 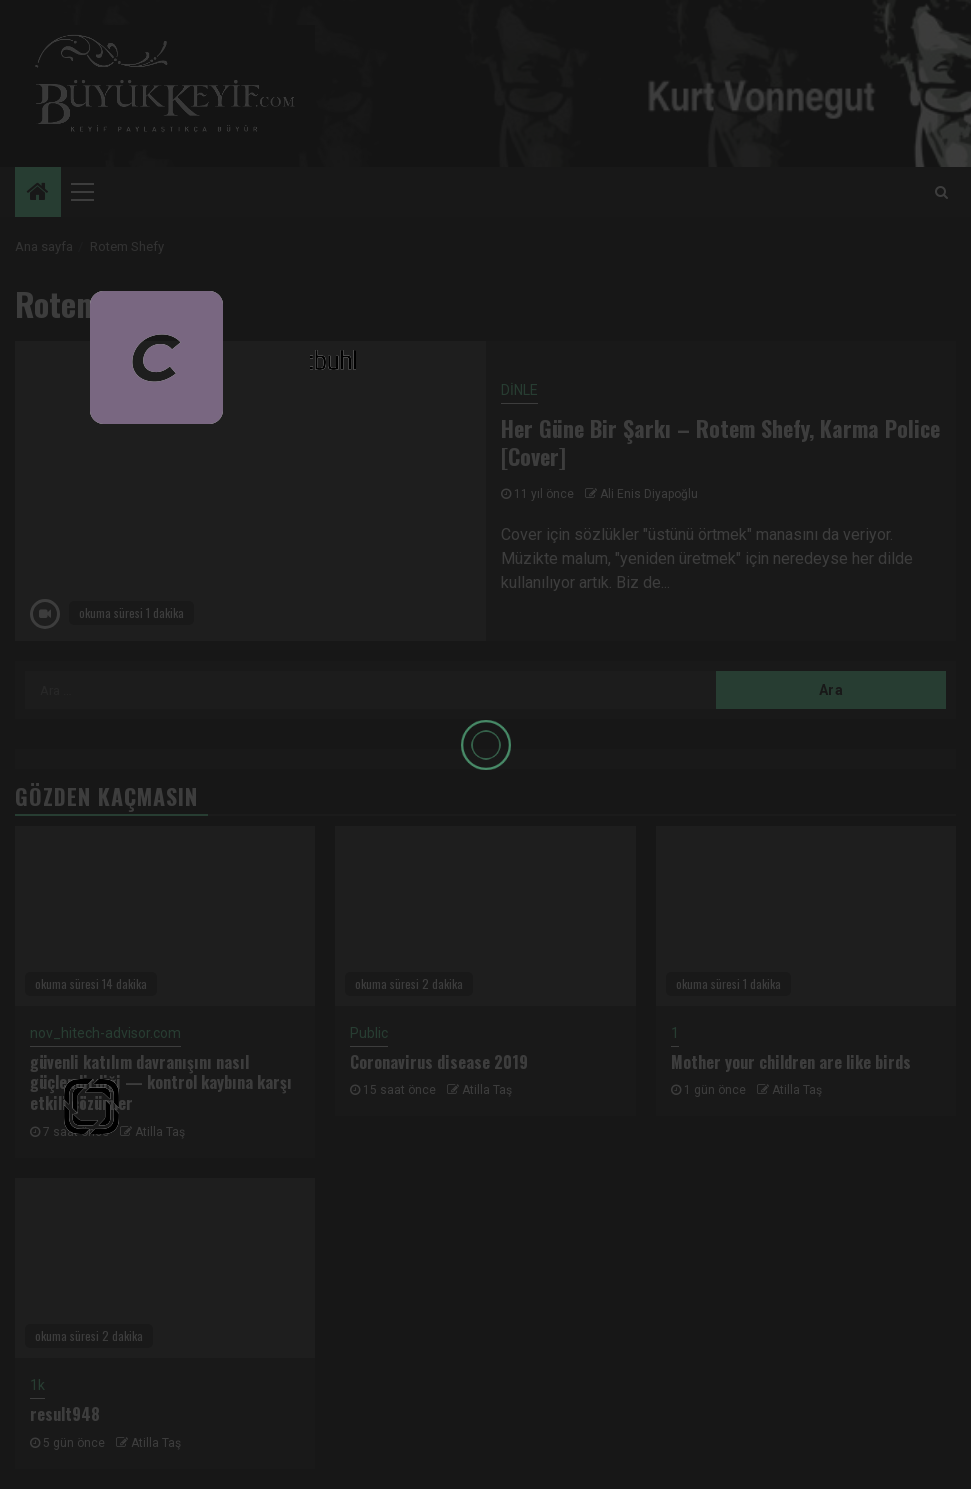 I want to click on buhl company logo, so click(x=333, y=360).